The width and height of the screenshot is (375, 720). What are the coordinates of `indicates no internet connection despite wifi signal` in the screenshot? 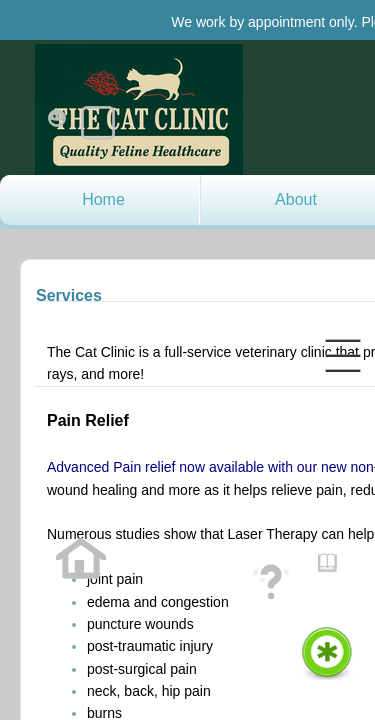 It's located at (271, 575).